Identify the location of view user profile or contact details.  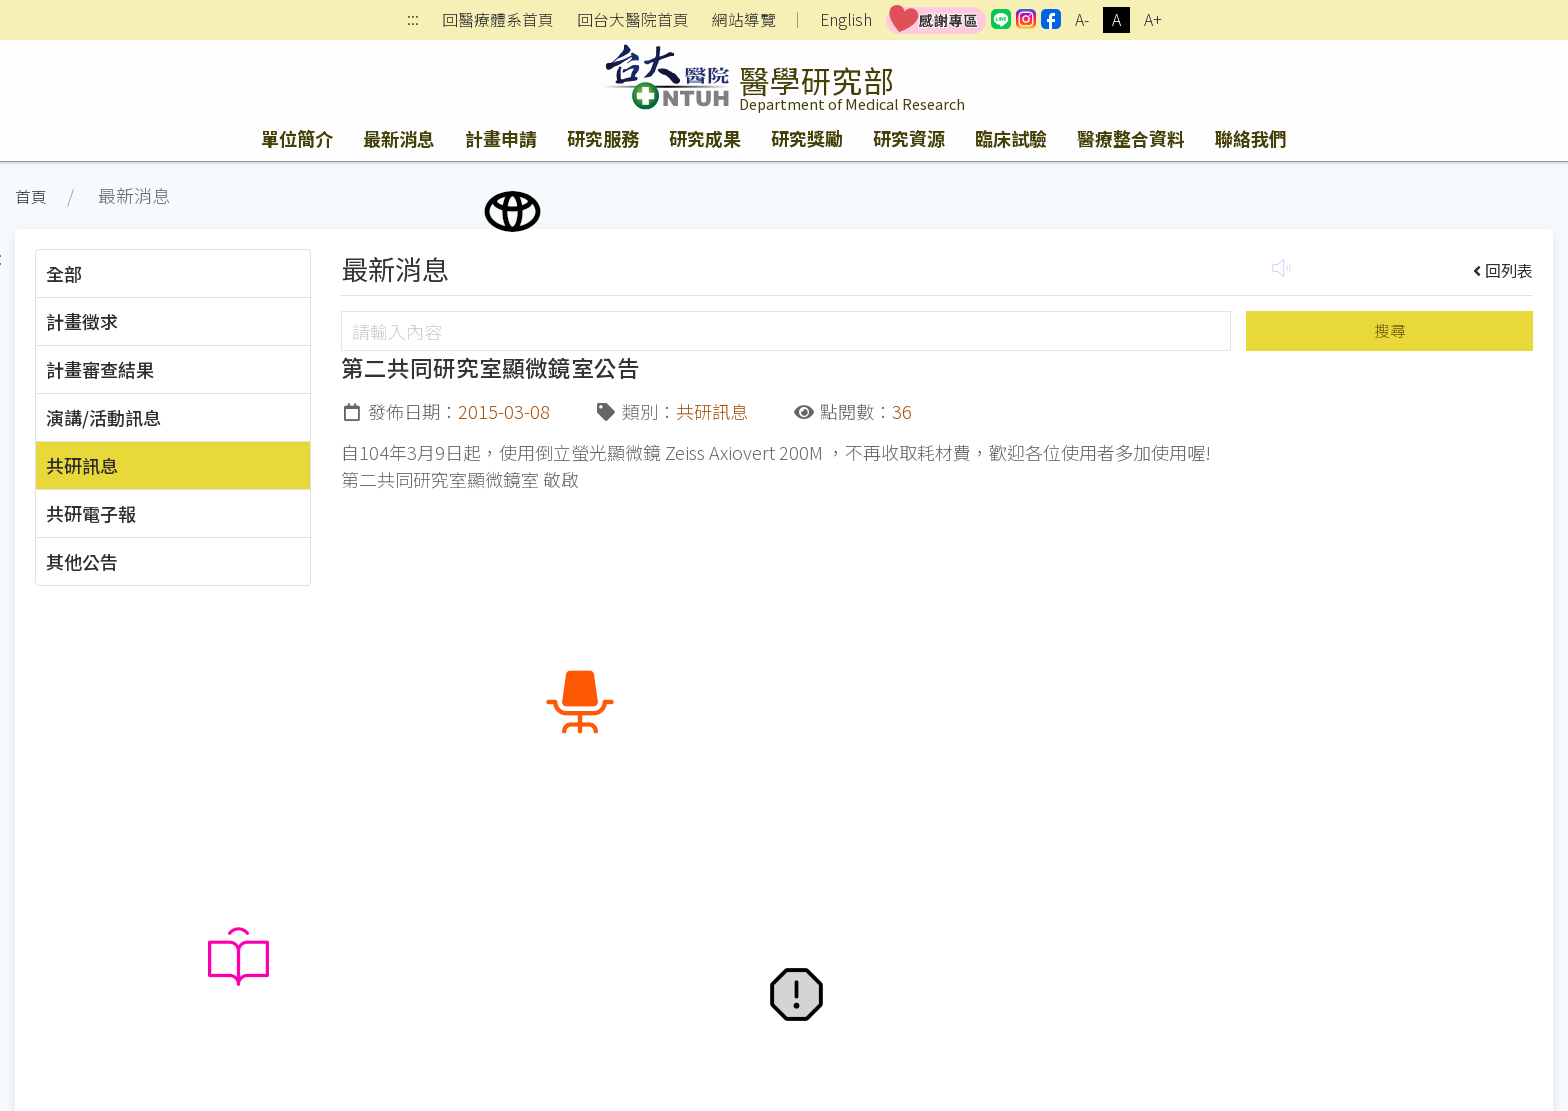
(238, 955).